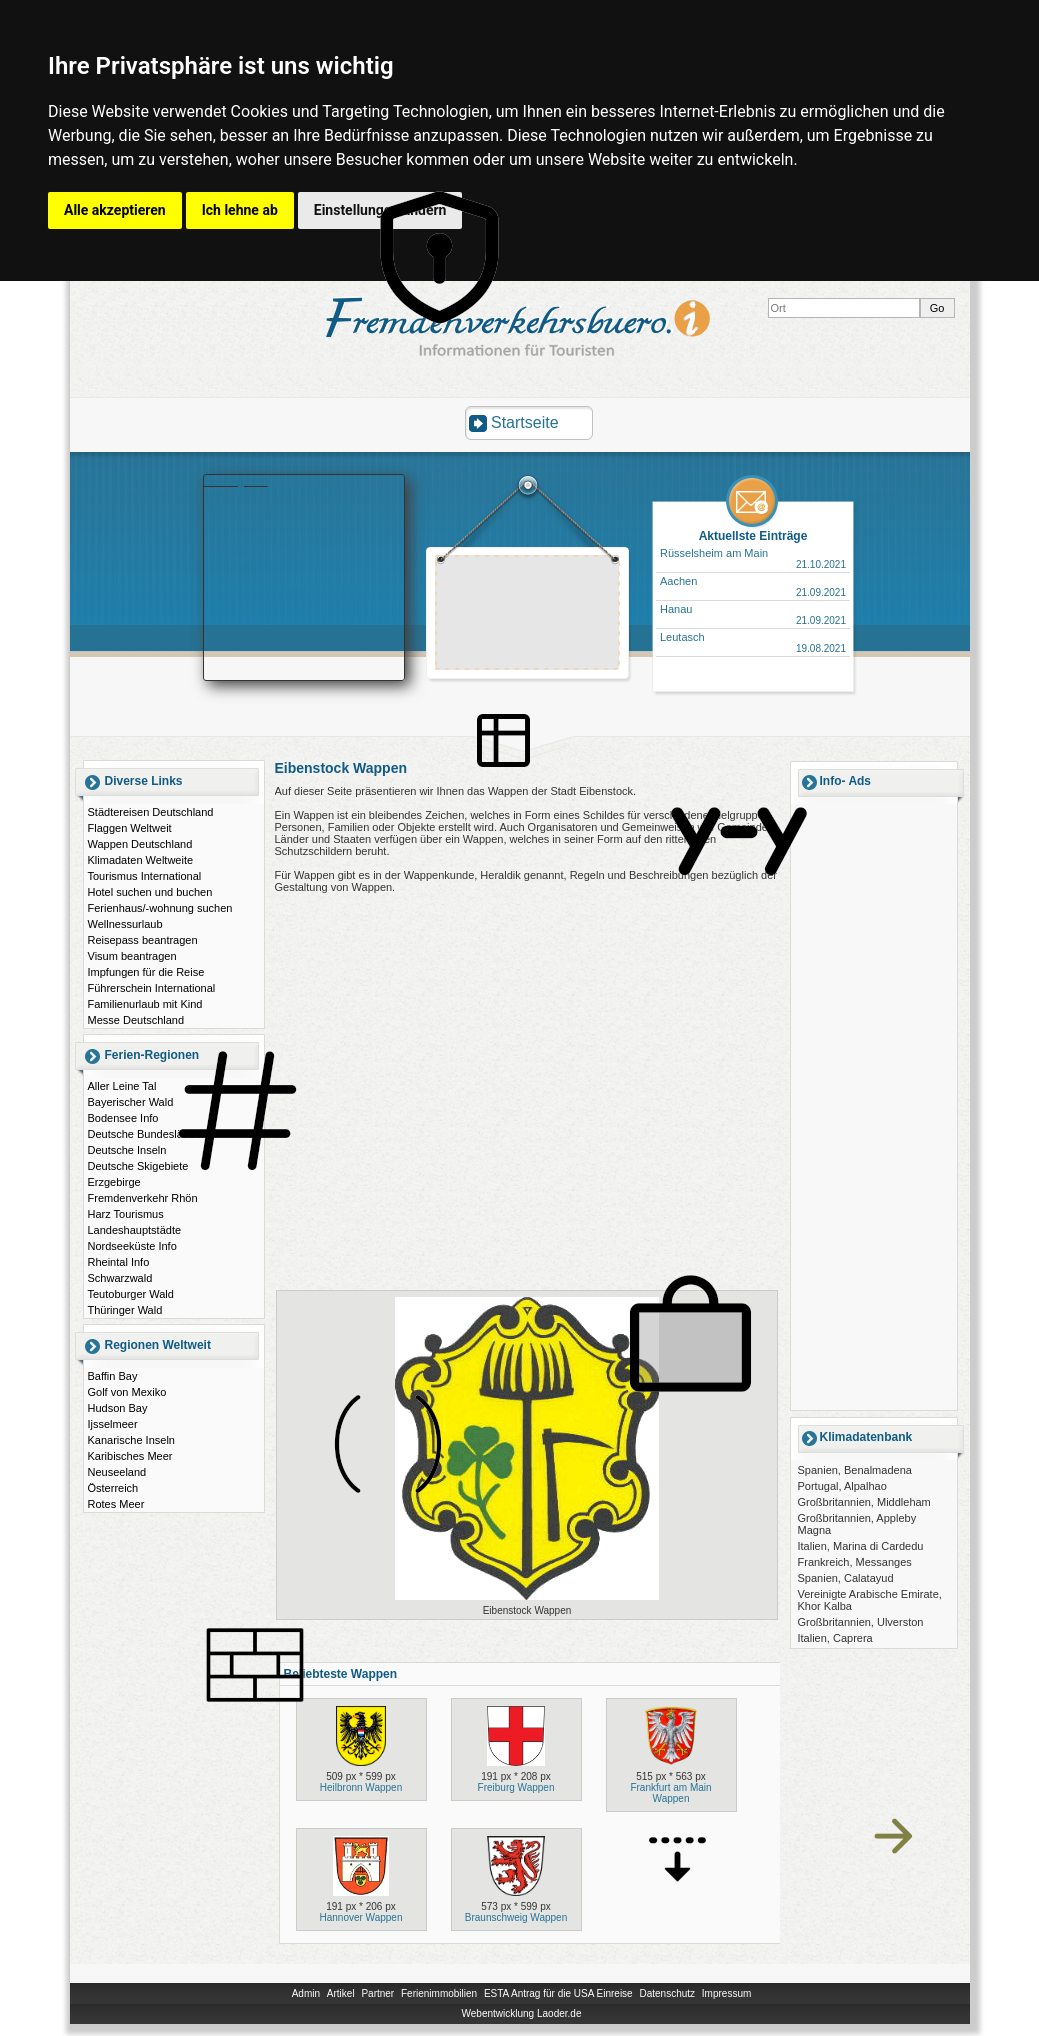 The height and width of the screenshot is (2036, 1039). I want to click on navigate to the next item or page, so click(892, 1837).